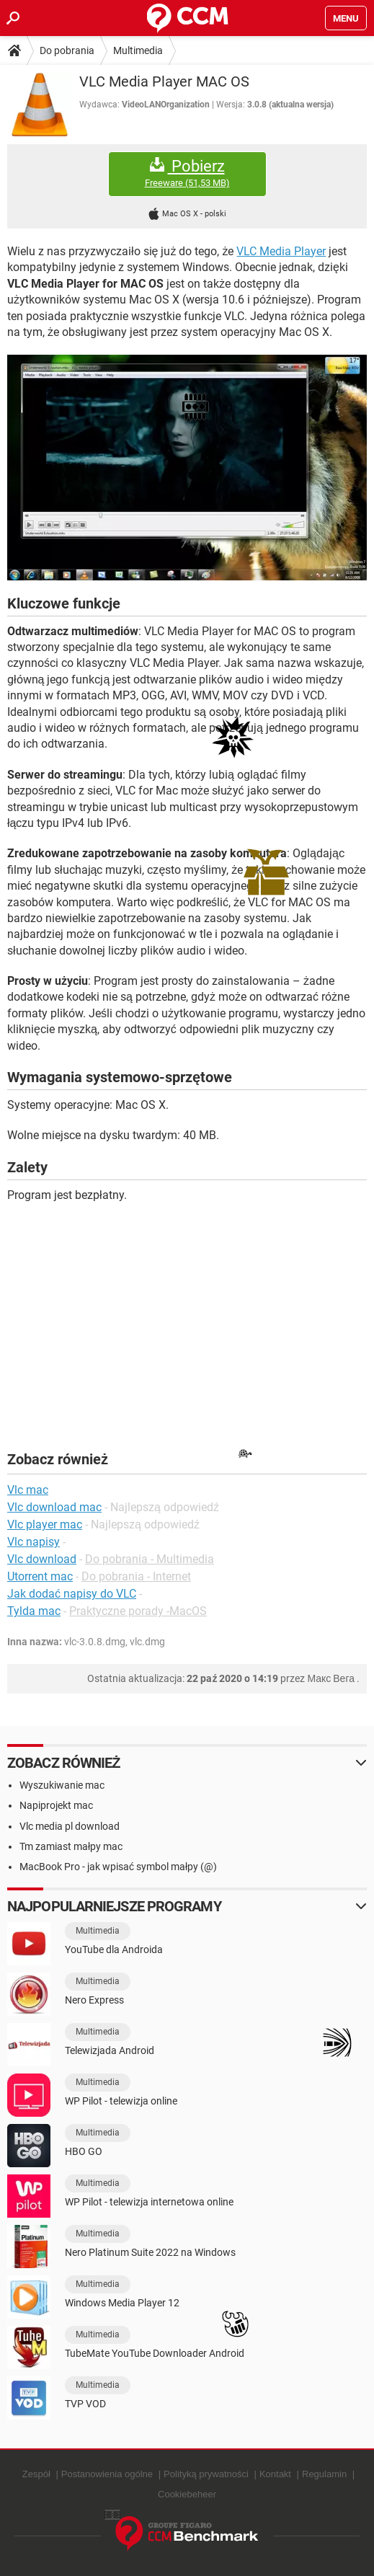 The height and width of the screenshot is (2576, 374). What do you see at coordinates (195, 407) in the screenshot?
I see `represents a microchip or processor component` at bounding box center [195, 407].